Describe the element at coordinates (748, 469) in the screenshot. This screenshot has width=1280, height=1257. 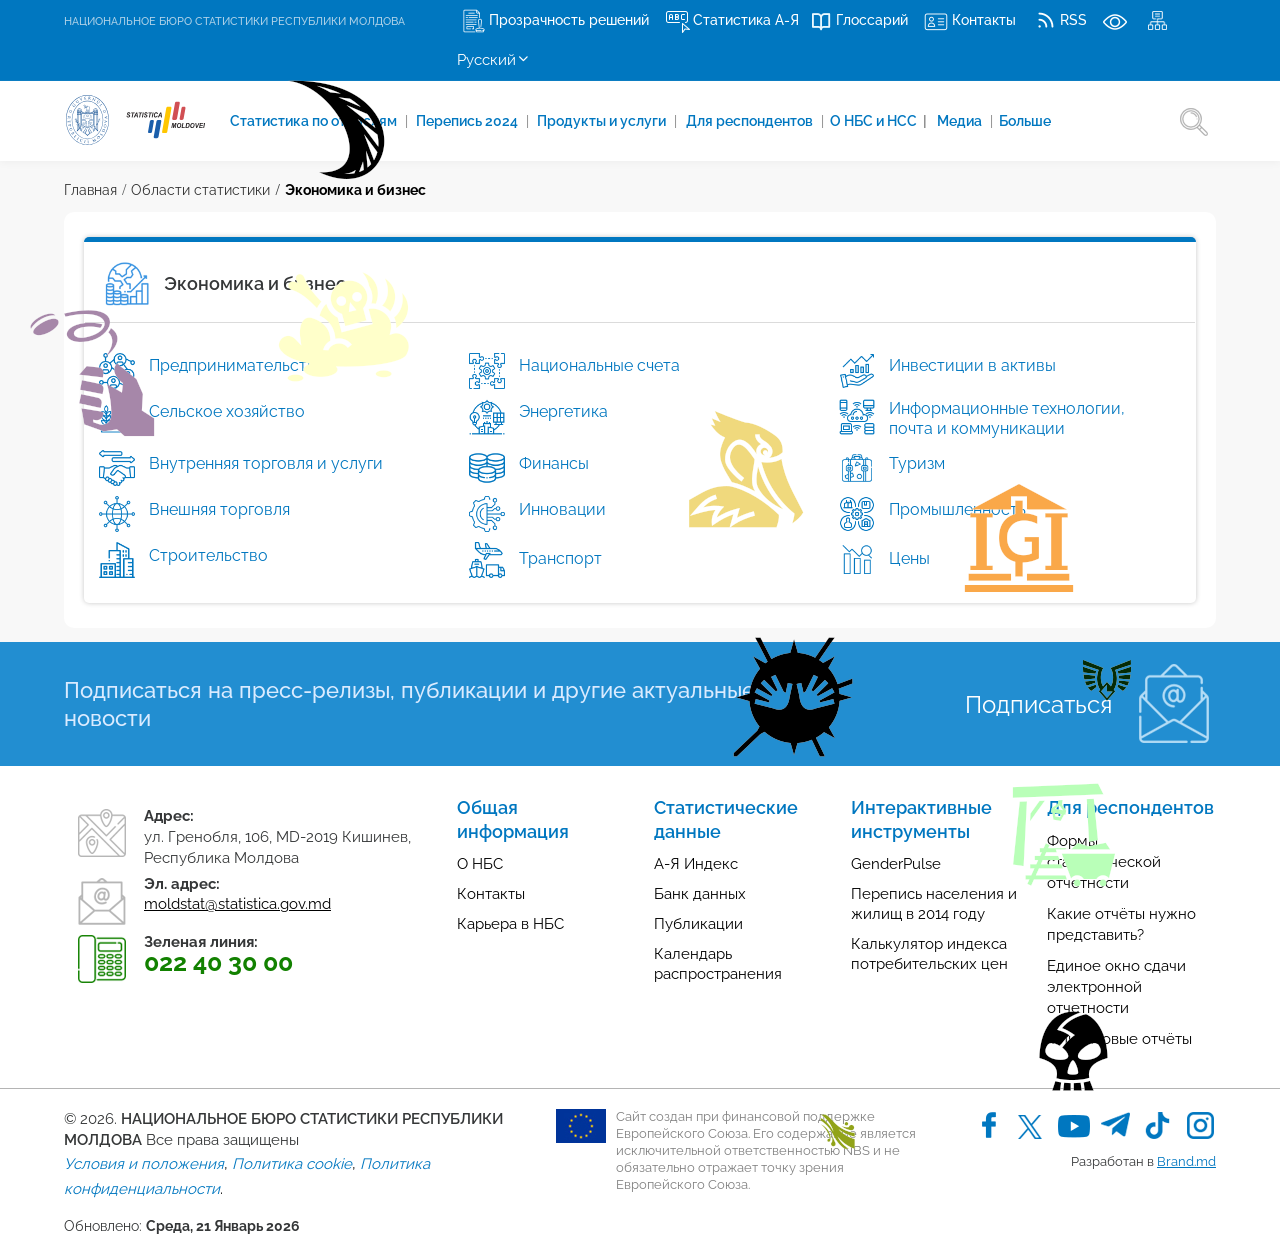
I see `shoebill stork bird icon` at that location.